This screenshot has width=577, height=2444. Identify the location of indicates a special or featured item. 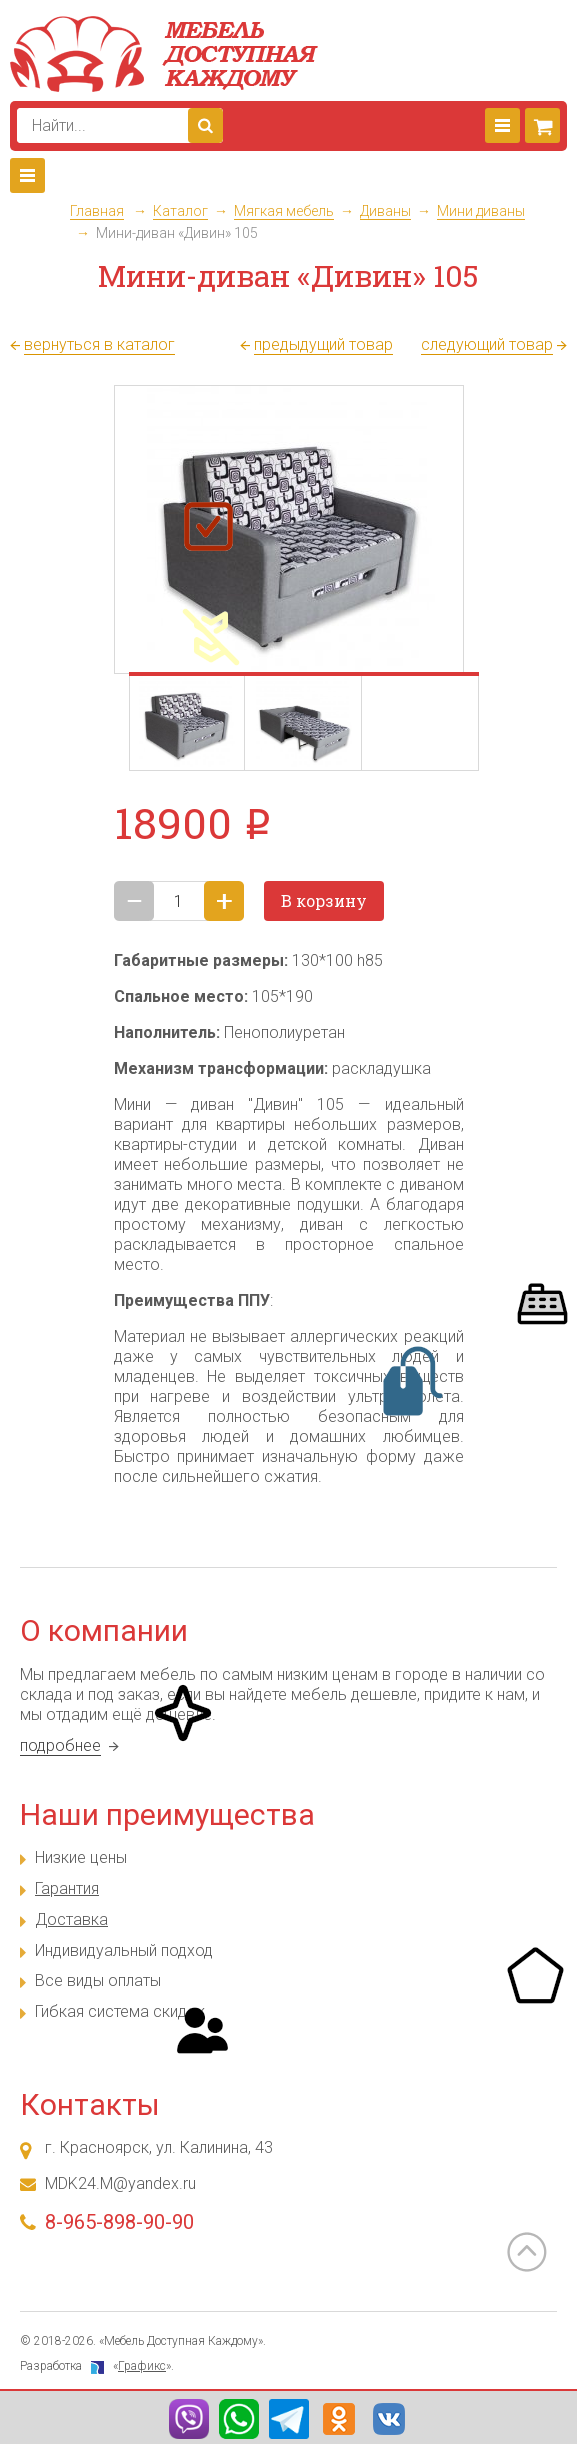
(183, 1713).